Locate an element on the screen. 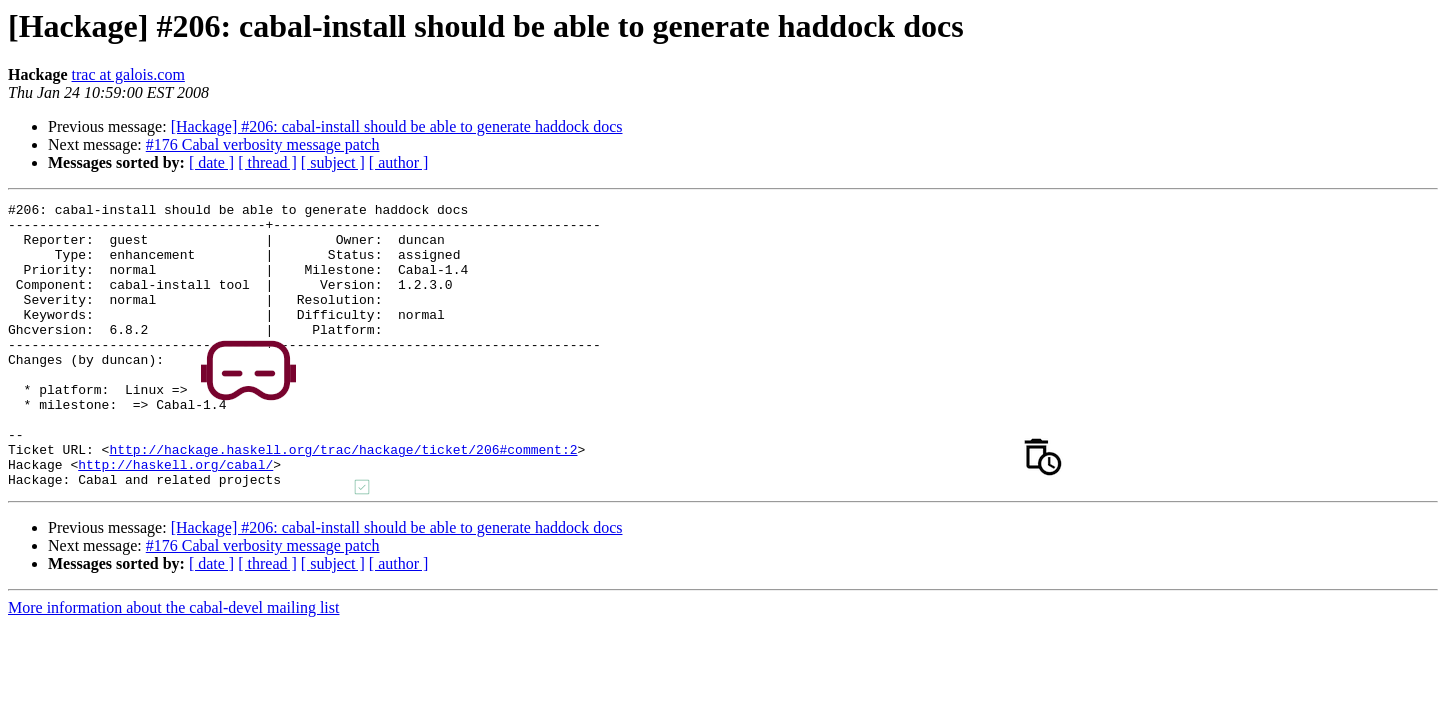 This screenshot has width=1446, height=720. mark task as complete is located at coordinates (362, 487).